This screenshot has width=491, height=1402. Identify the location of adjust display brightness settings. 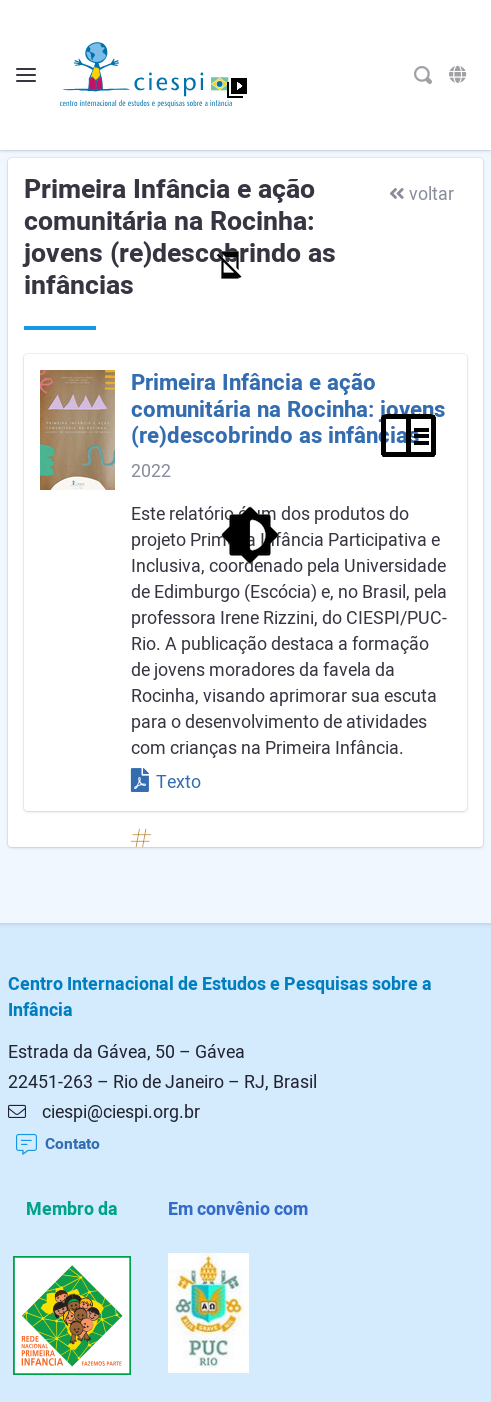
(250, 535).